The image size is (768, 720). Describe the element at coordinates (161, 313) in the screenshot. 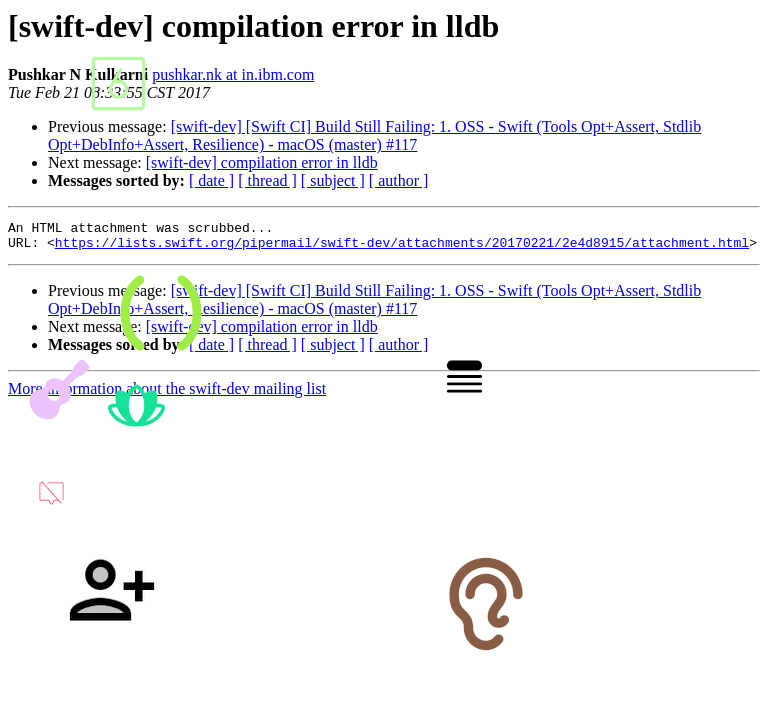

I see `insert parentheses in text or code` at that location.